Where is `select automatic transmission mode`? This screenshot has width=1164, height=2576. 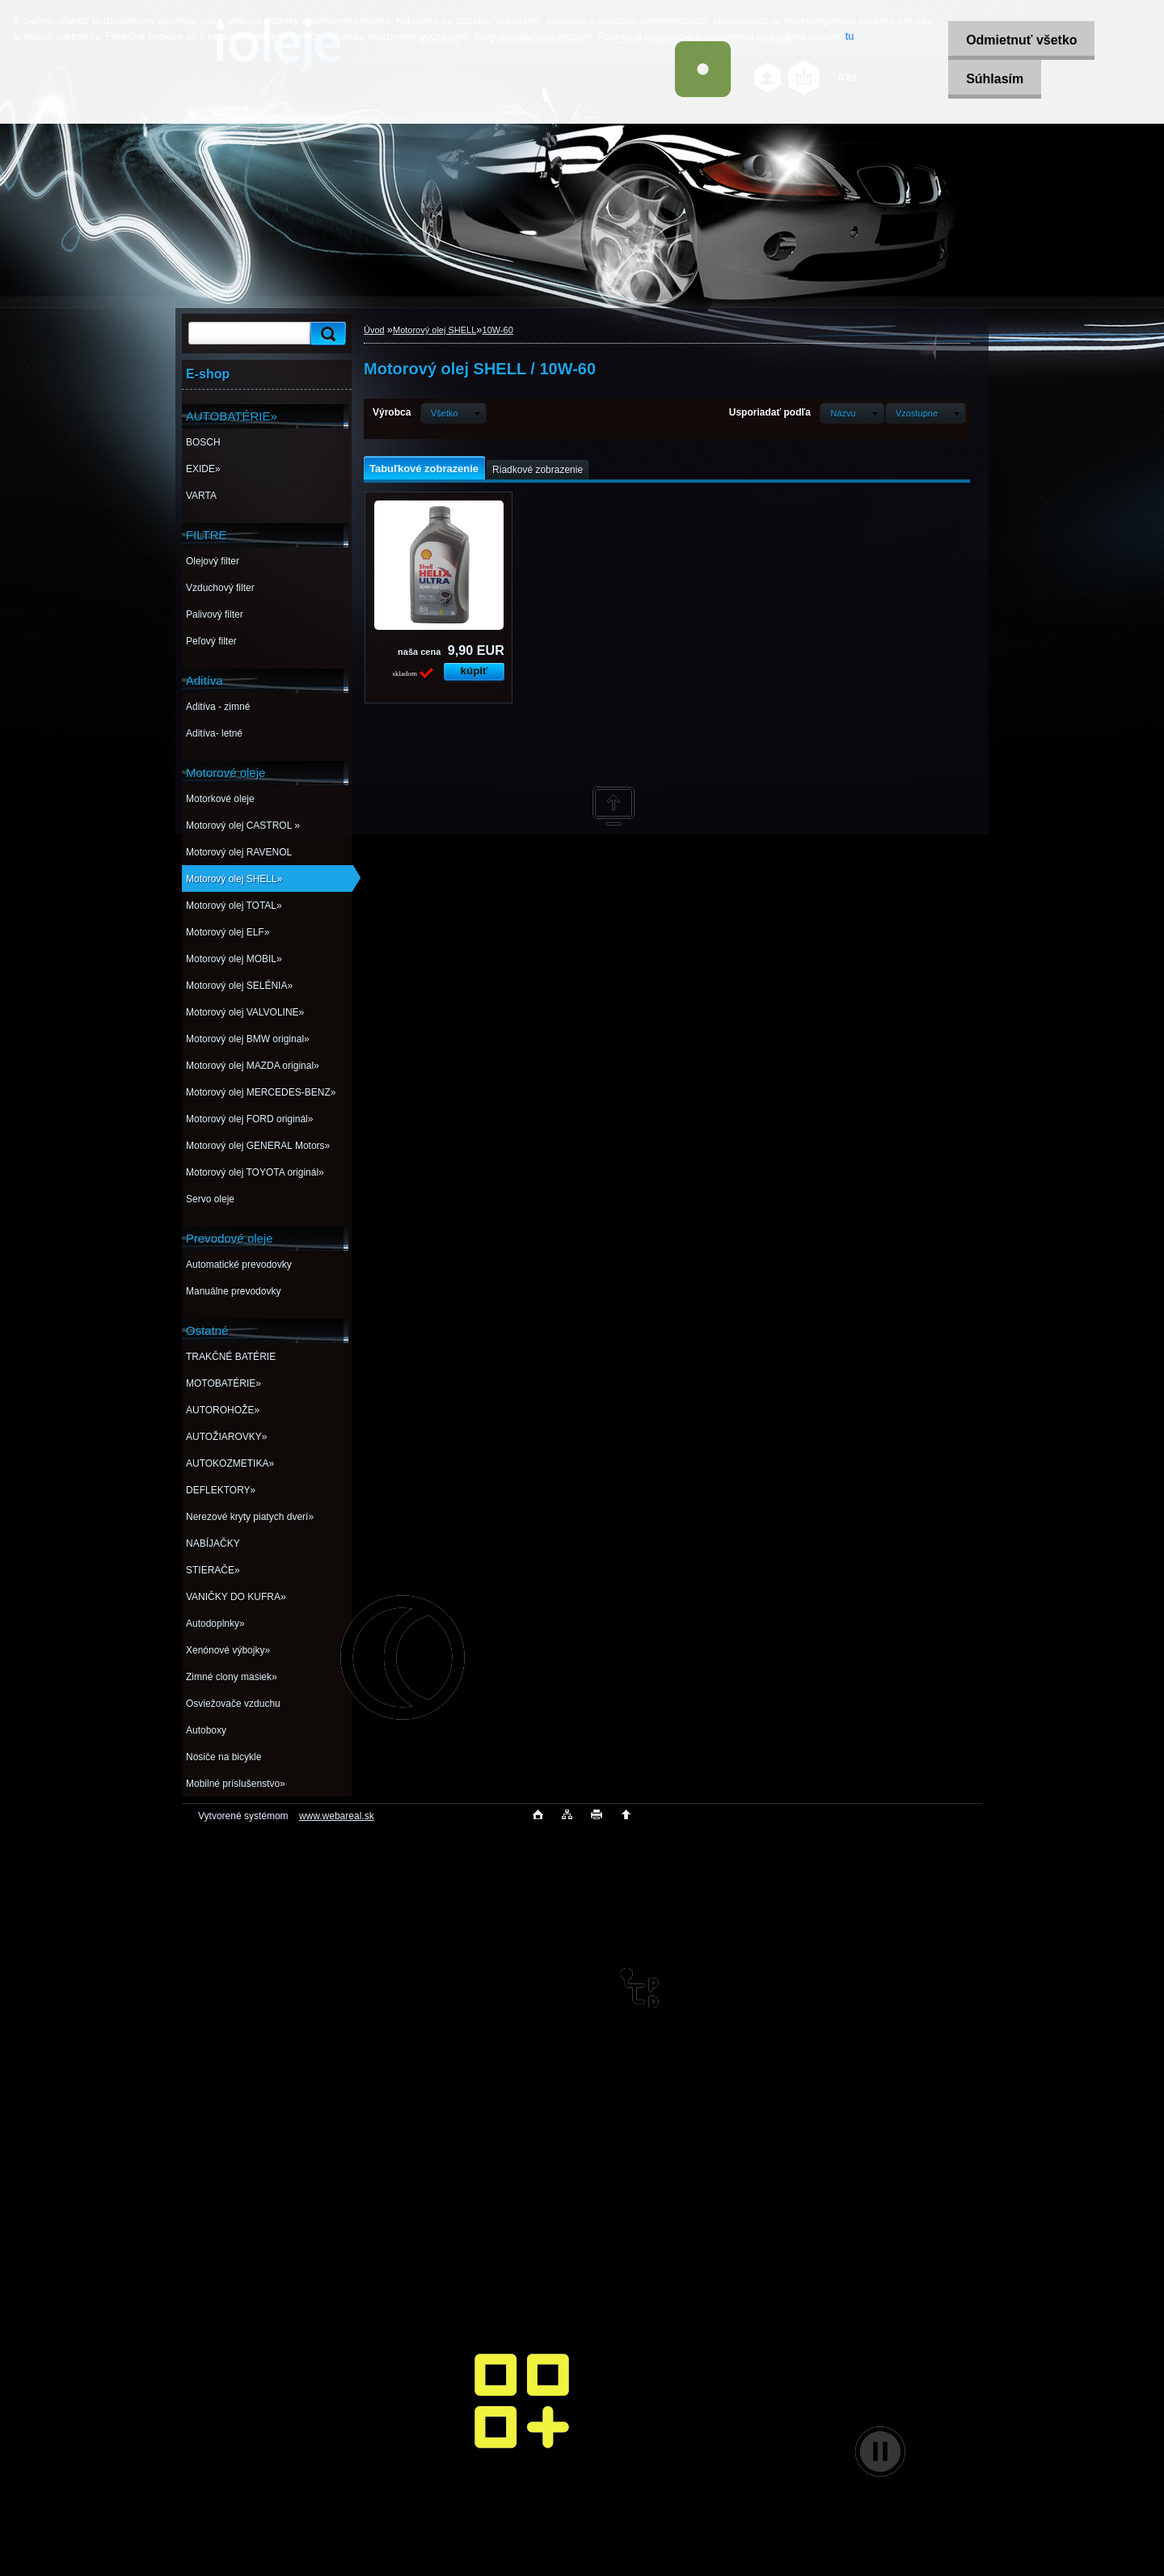
select automatic transmission mode is located at coordinates (640, 1987).